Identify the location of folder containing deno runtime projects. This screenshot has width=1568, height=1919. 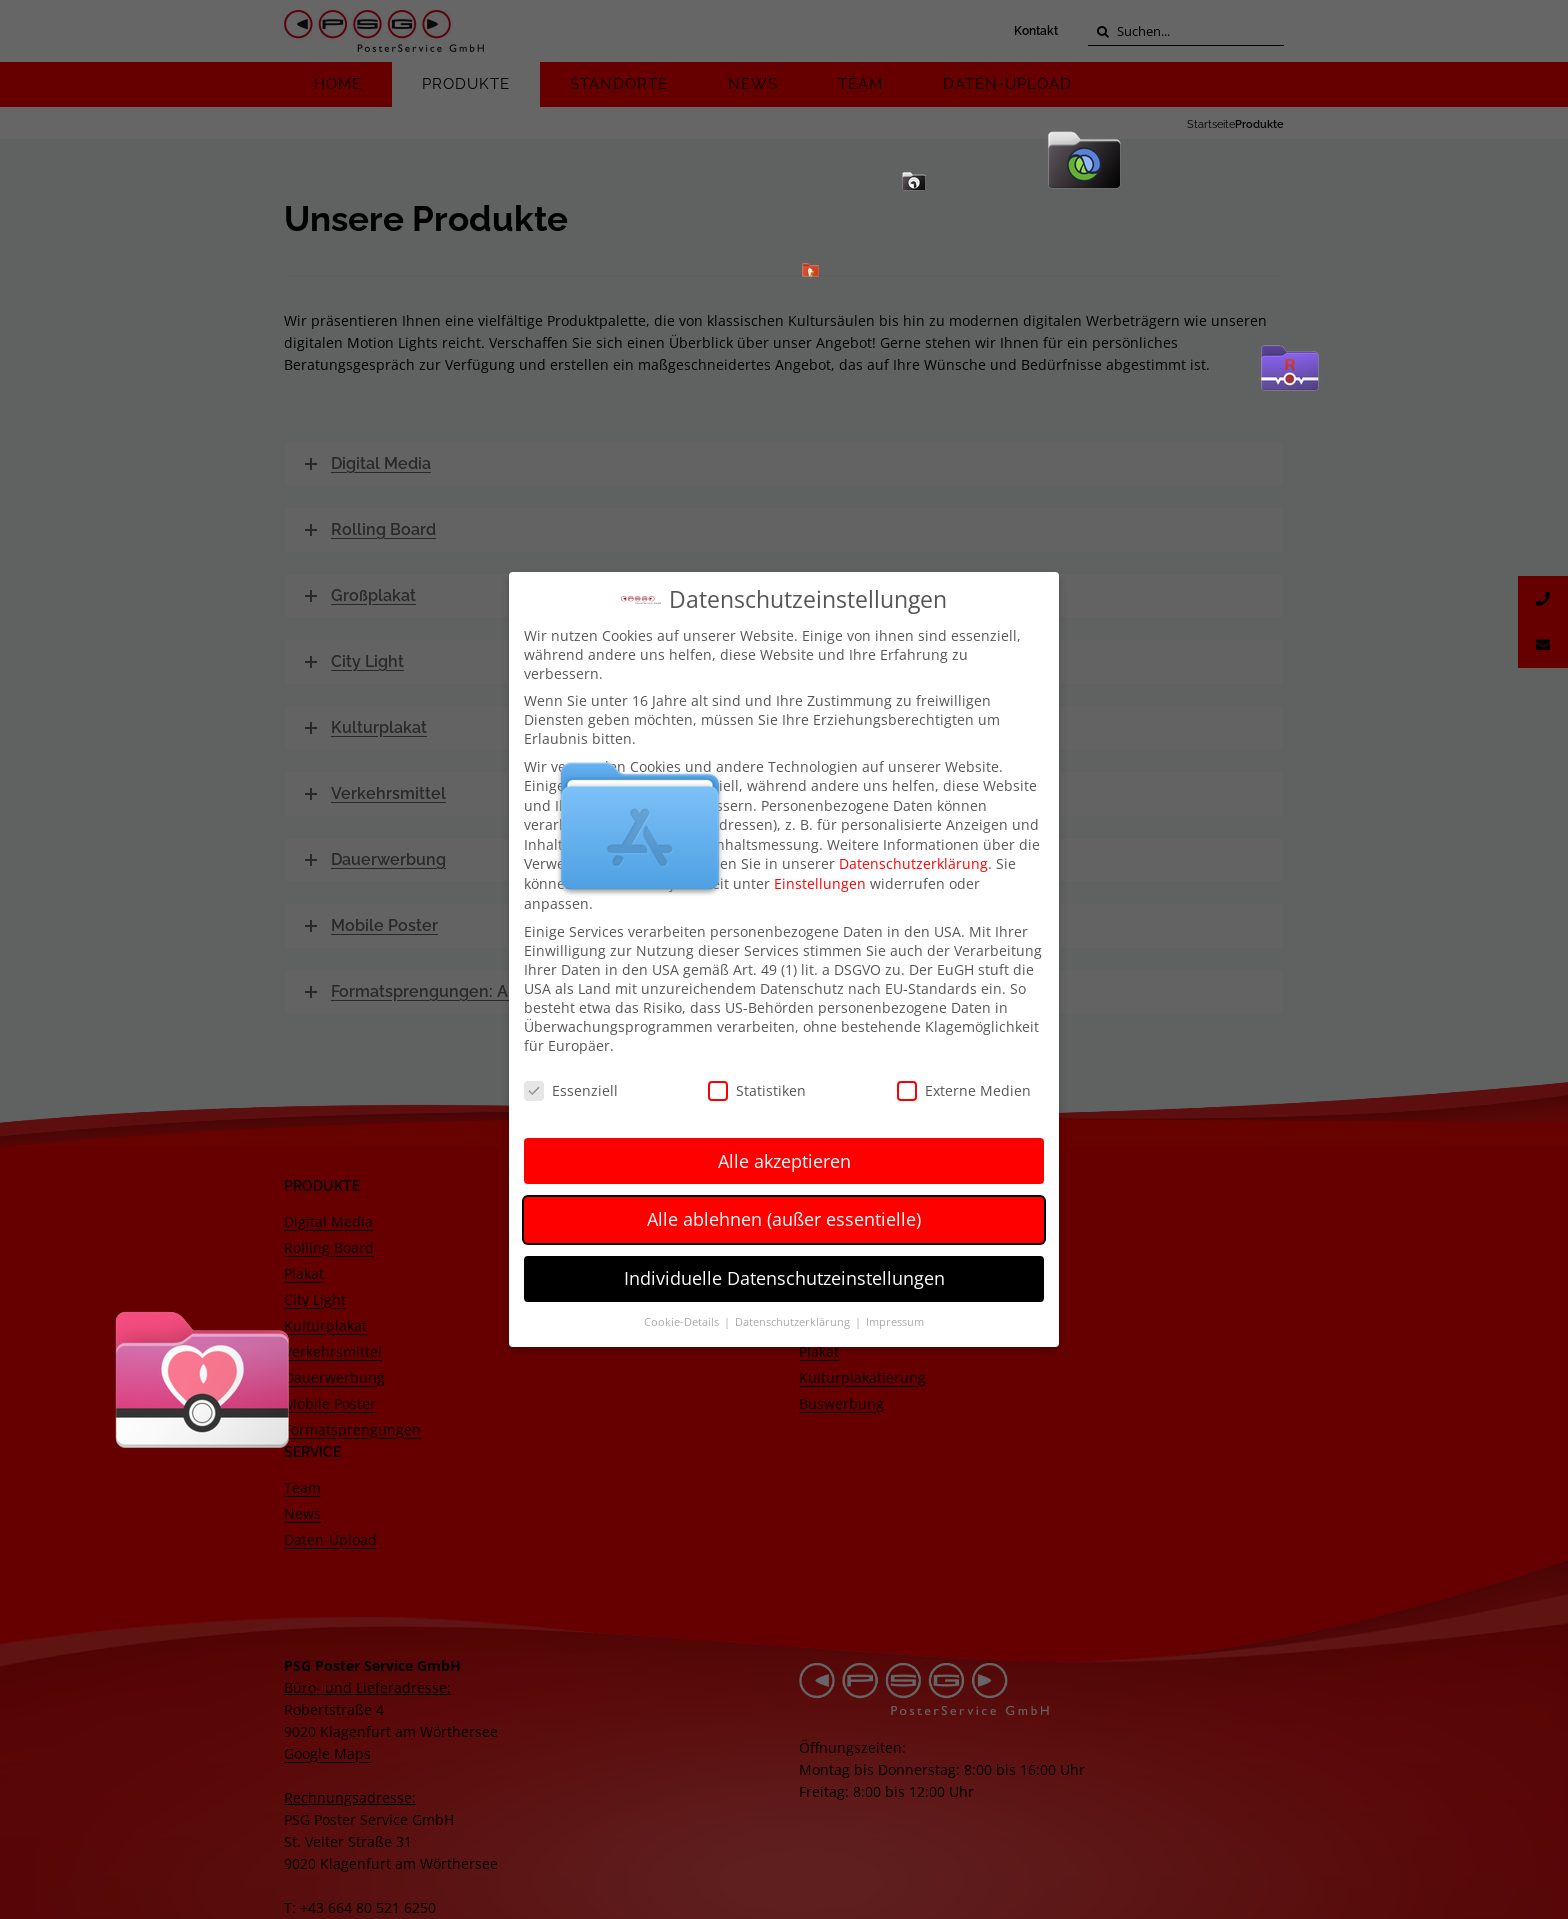
(914, 182).